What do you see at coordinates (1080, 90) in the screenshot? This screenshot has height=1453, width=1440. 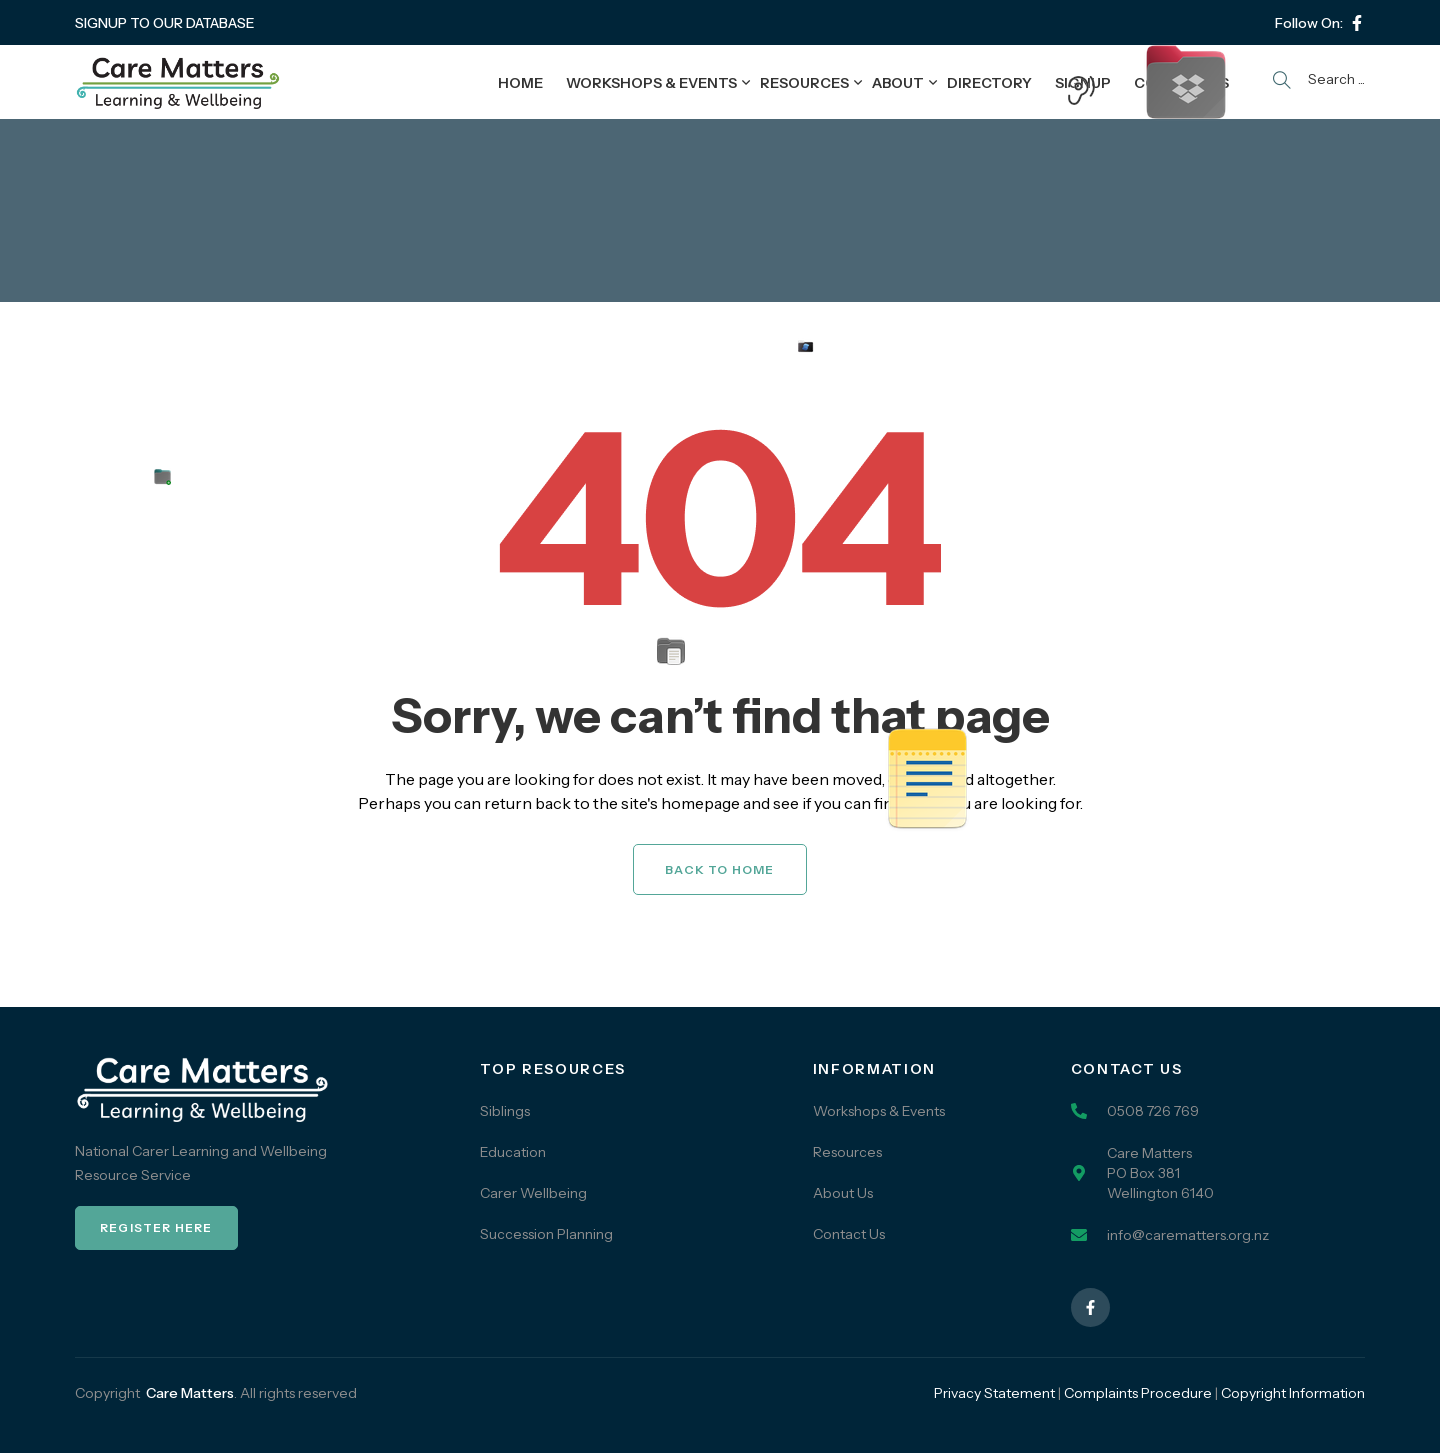 I see `access hearing accessibility settings` at bounding box center [1080, 90].